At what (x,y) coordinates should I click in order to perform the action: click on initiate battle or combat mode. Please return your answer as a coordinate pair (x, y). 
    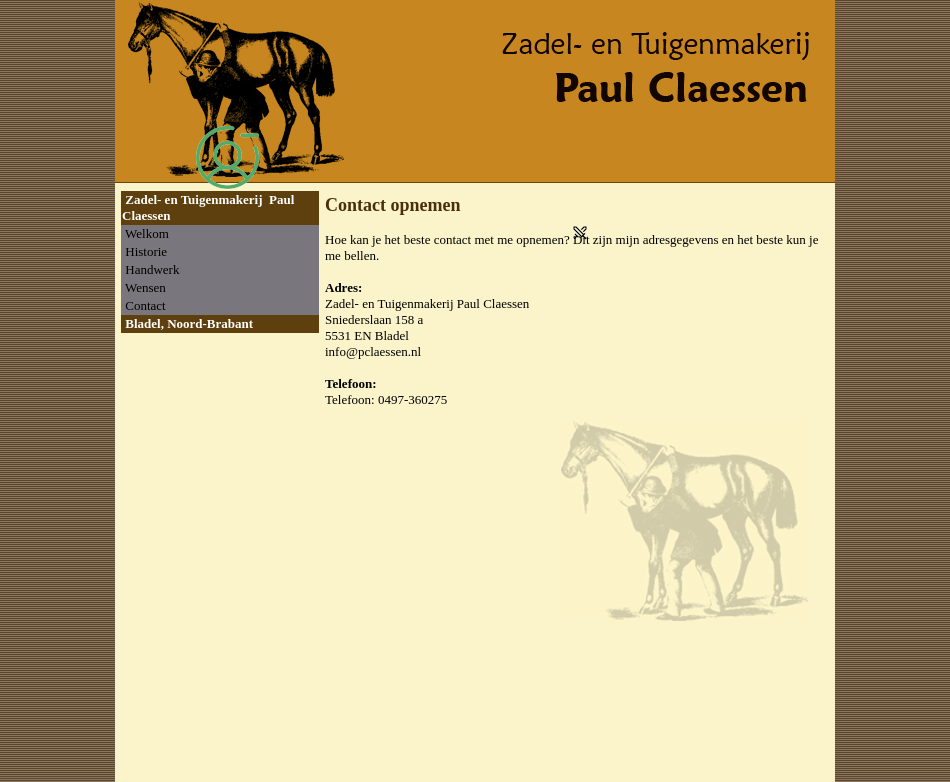
    Looking at the image, I should click on (580, 233).